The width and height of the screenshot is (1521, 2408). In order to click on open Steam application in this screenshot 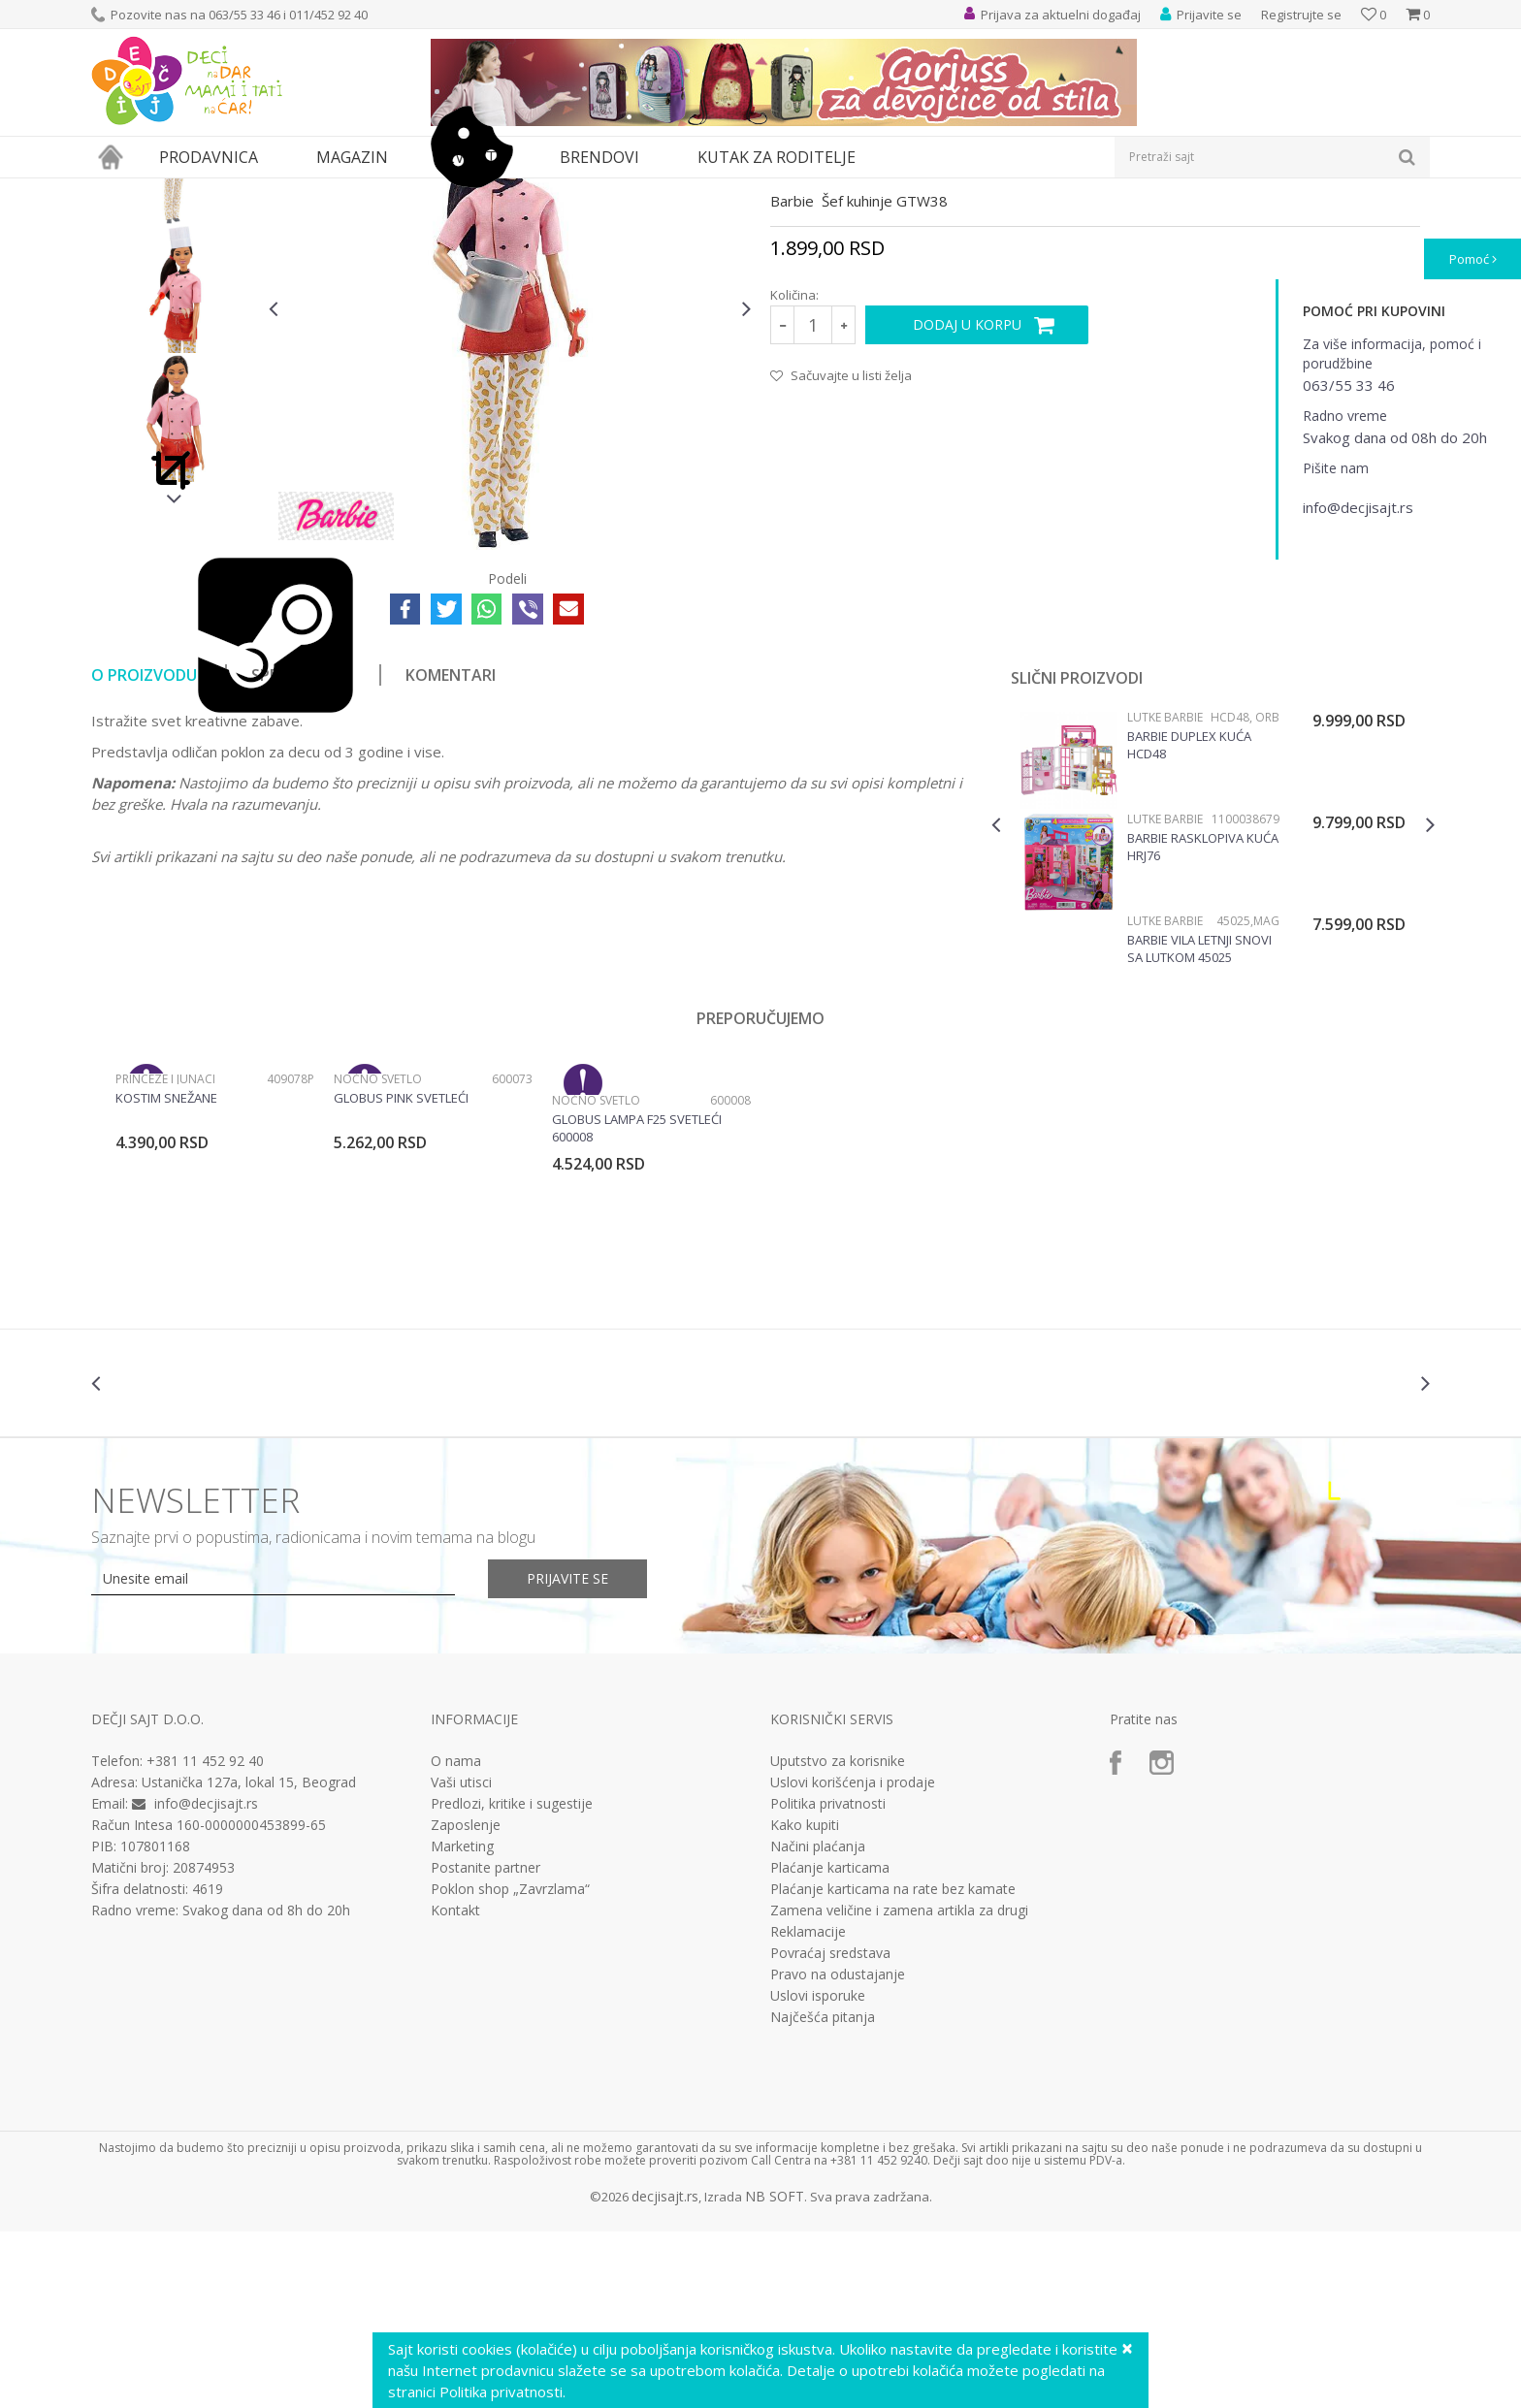, I will do `click(275, 635)`.